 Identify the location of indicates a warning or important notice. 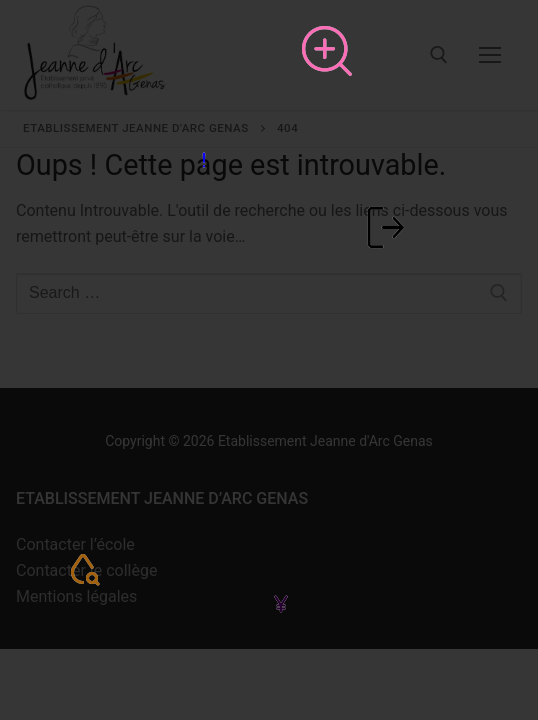
(204, 160).